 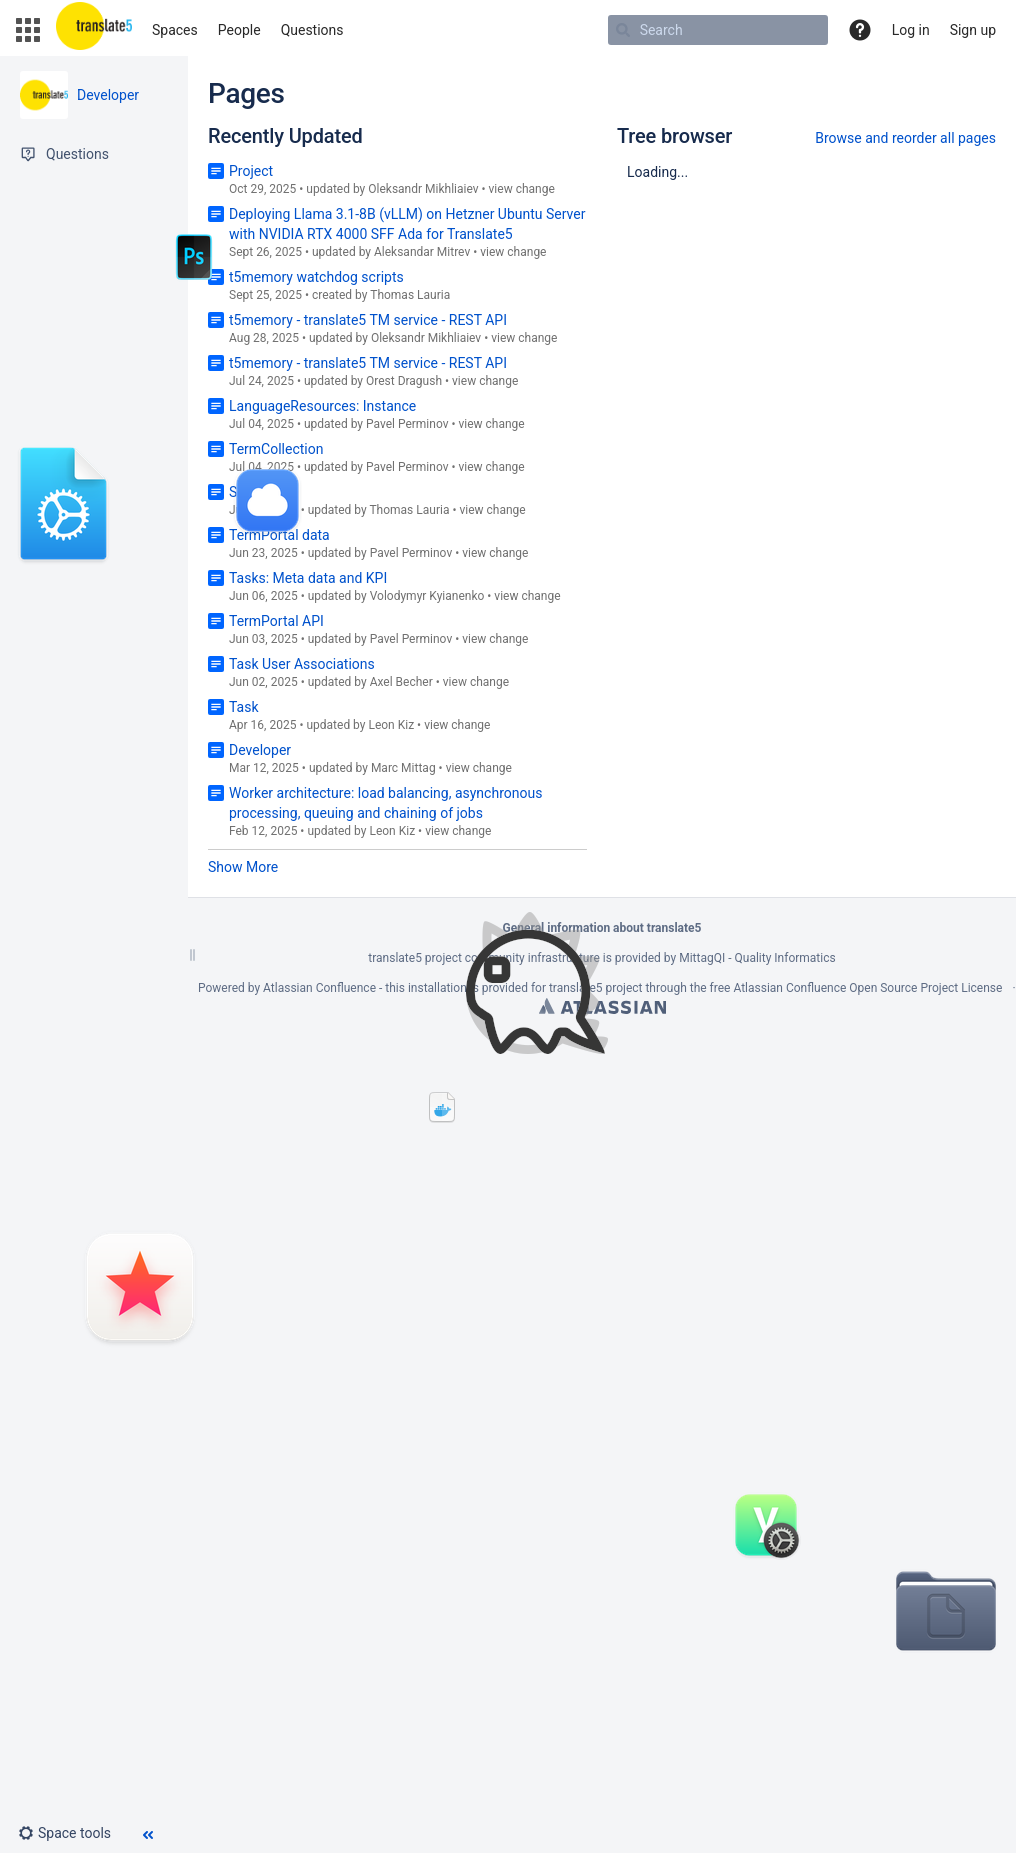 I want to click on an AppImage application package file, so click(x=63, y=503).